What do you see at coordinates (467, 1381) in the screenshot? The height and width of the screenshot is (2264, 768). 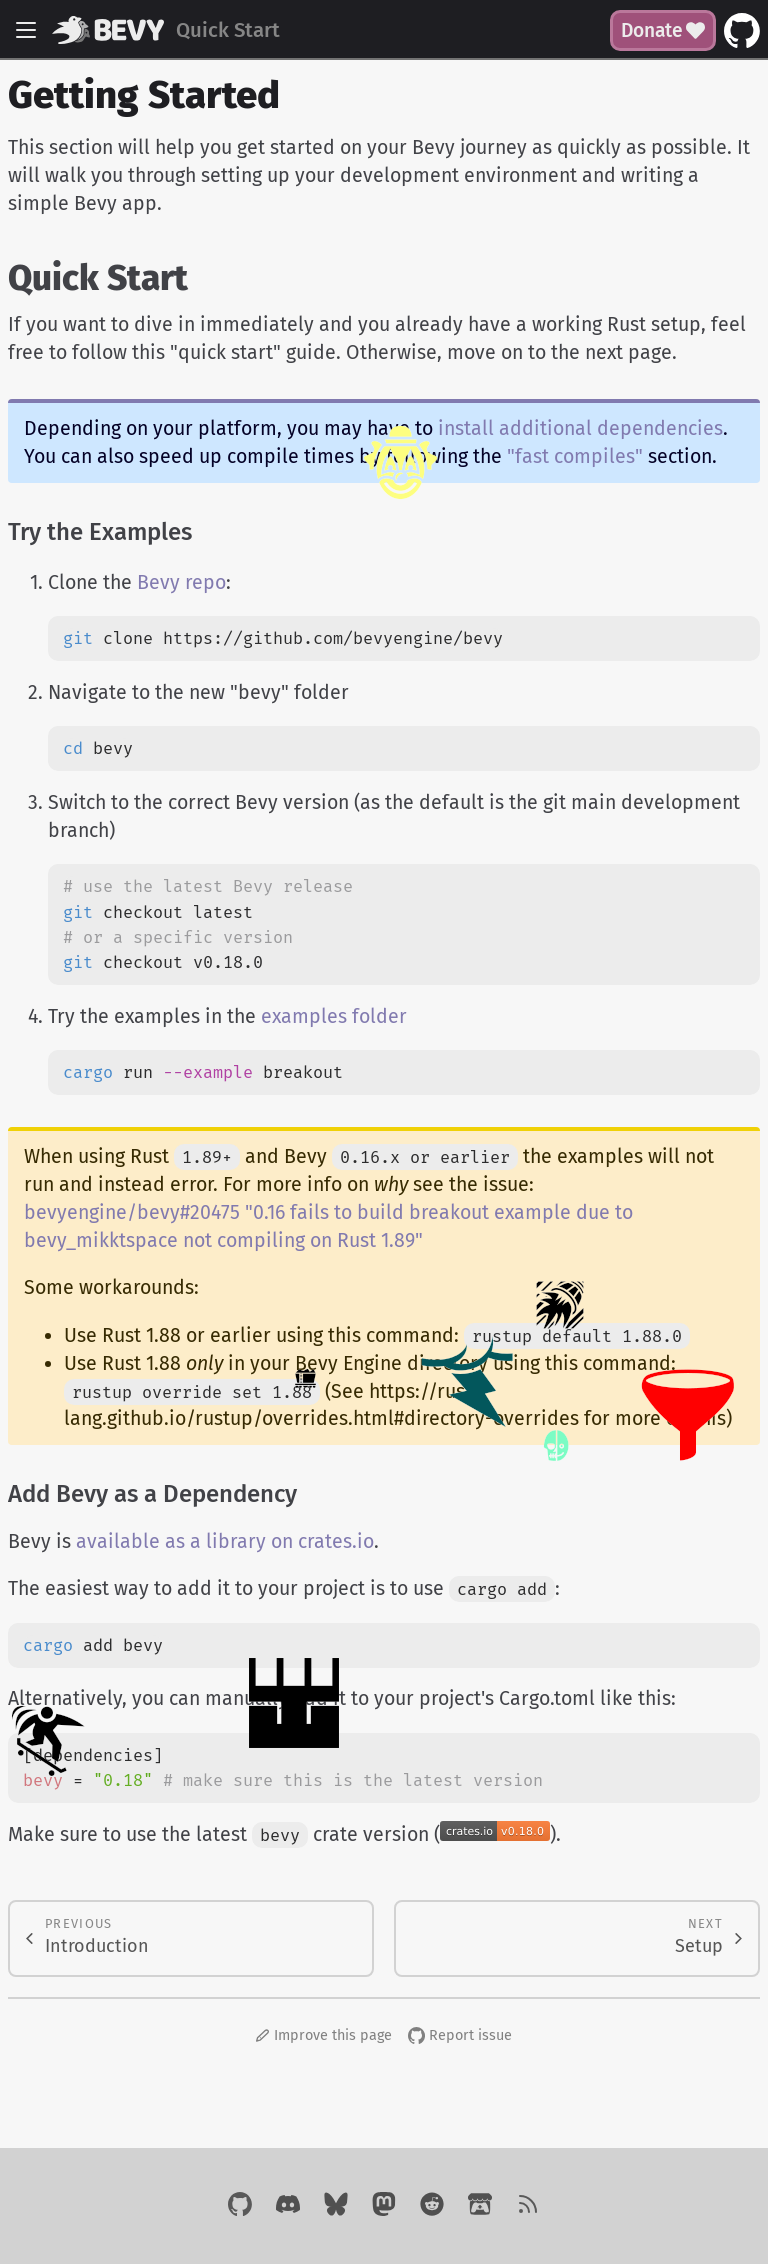 I see `indicates thunderstorm or severe weather alert` at bounding box center [467, 1381].